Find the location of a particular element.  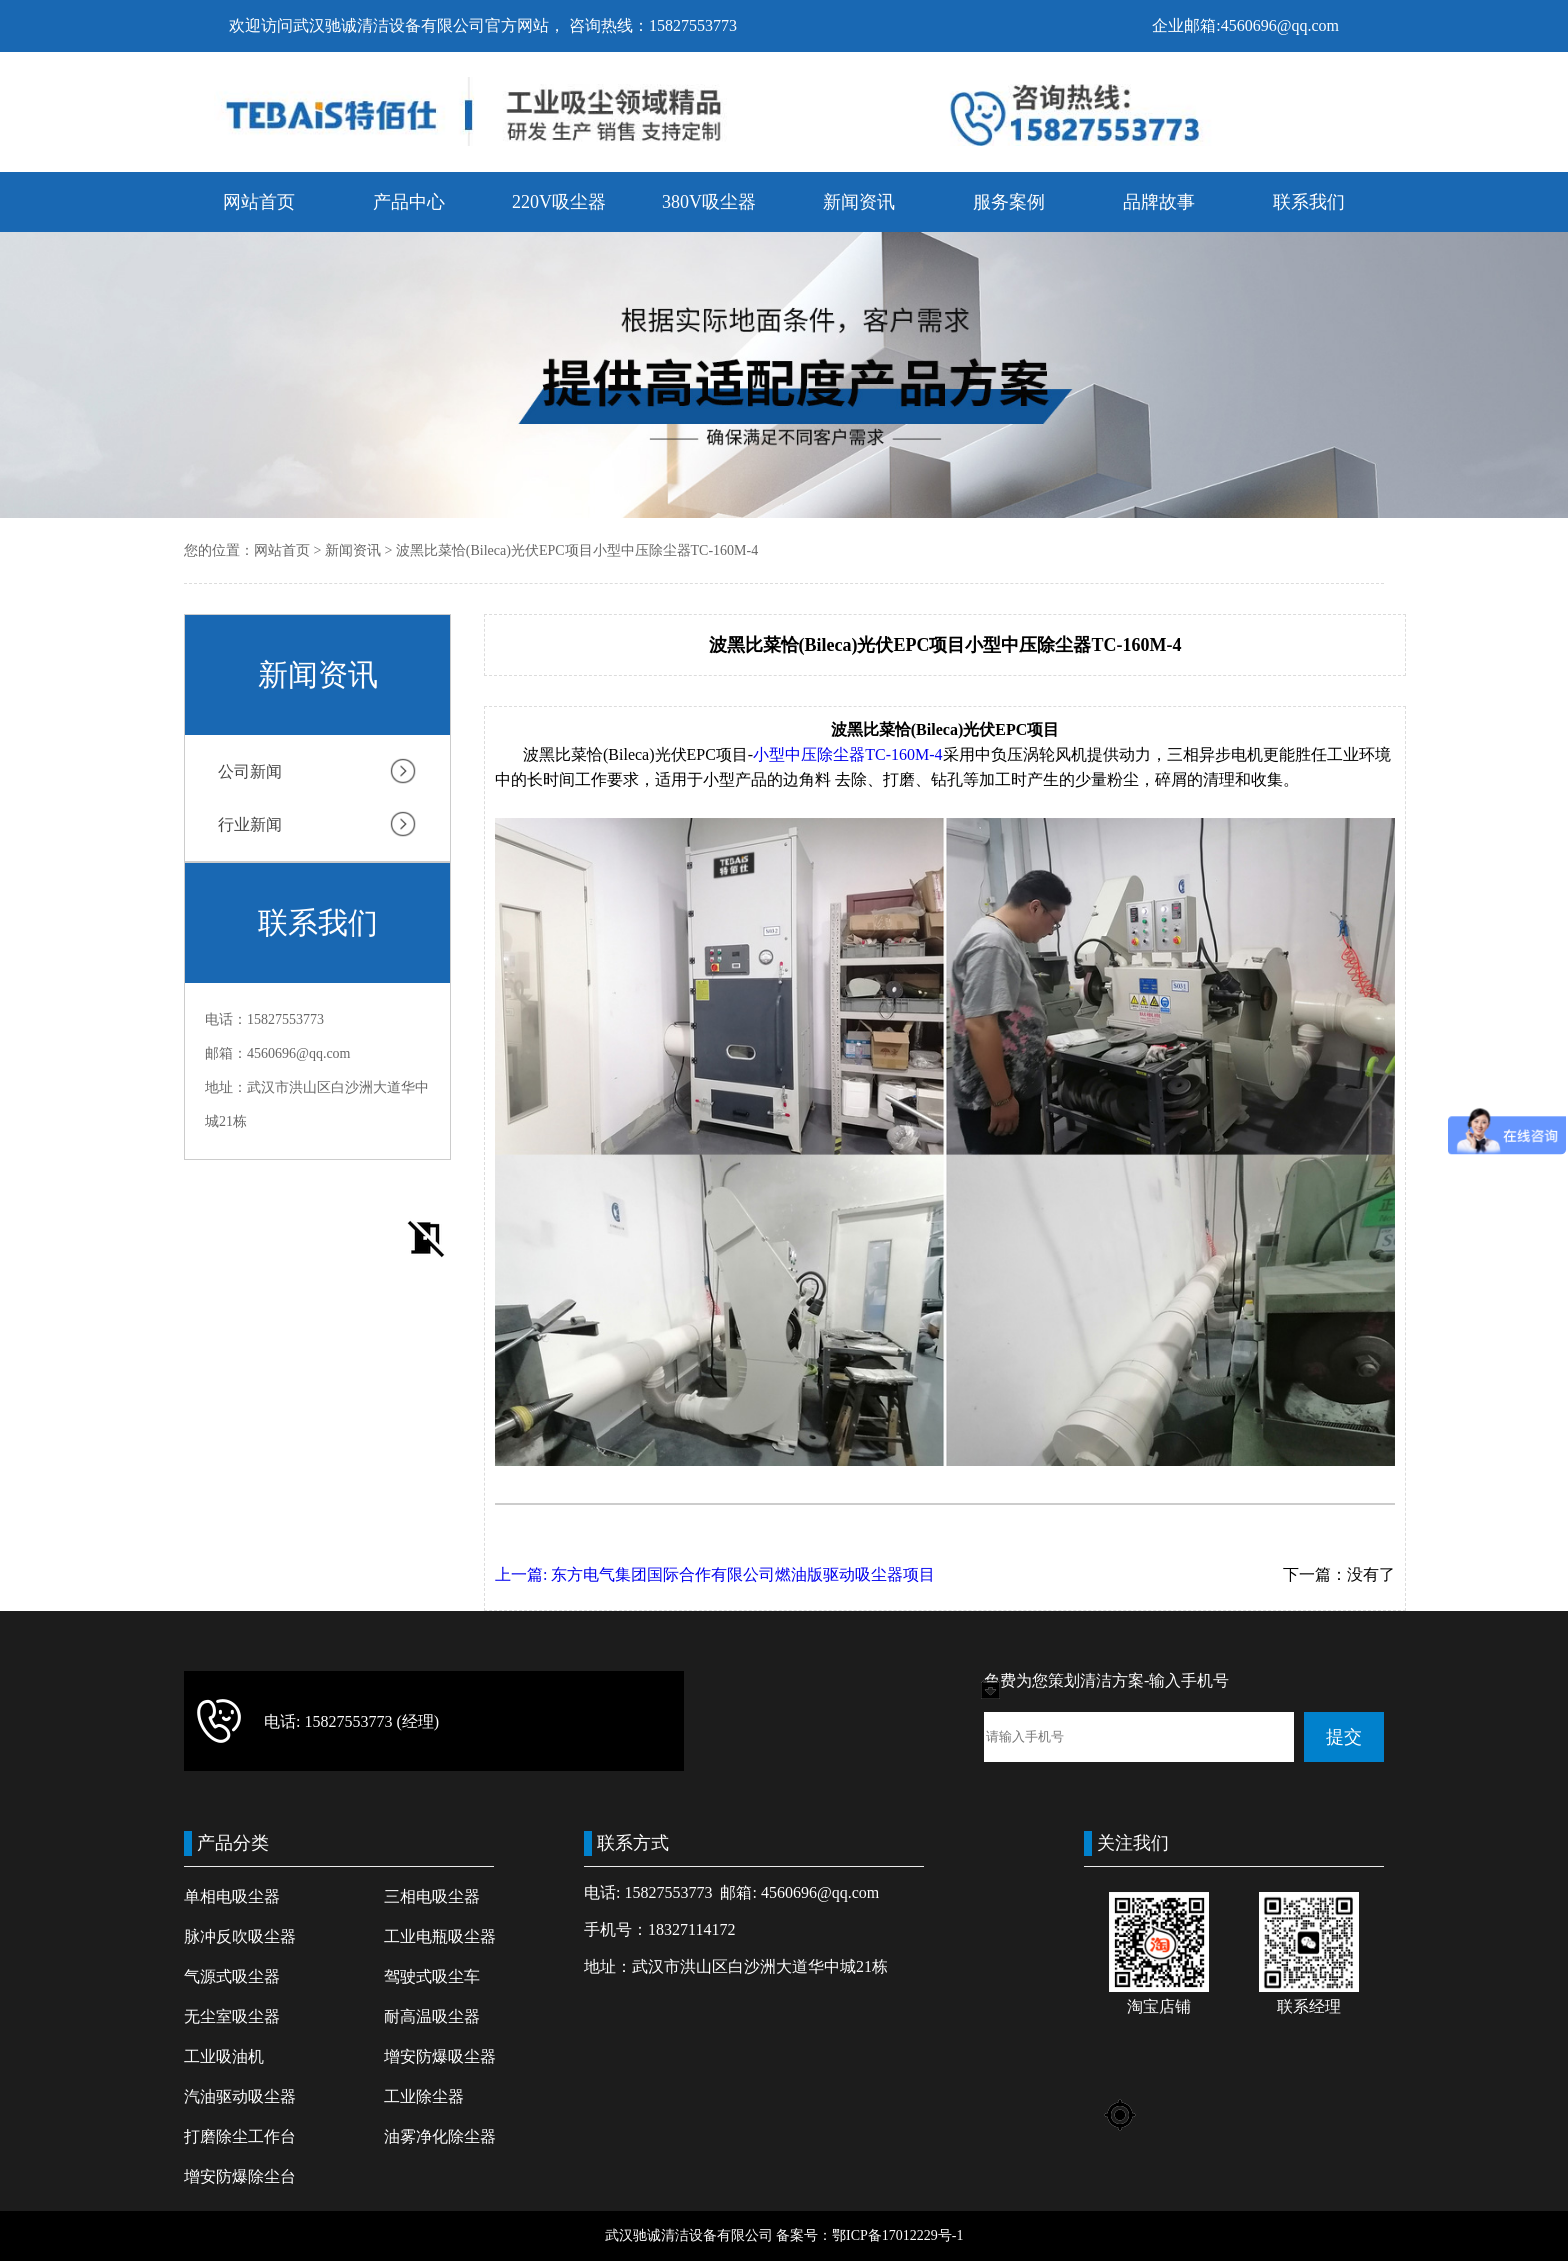

meeting room unavailable or closed is located at coordinates (427, 1238).